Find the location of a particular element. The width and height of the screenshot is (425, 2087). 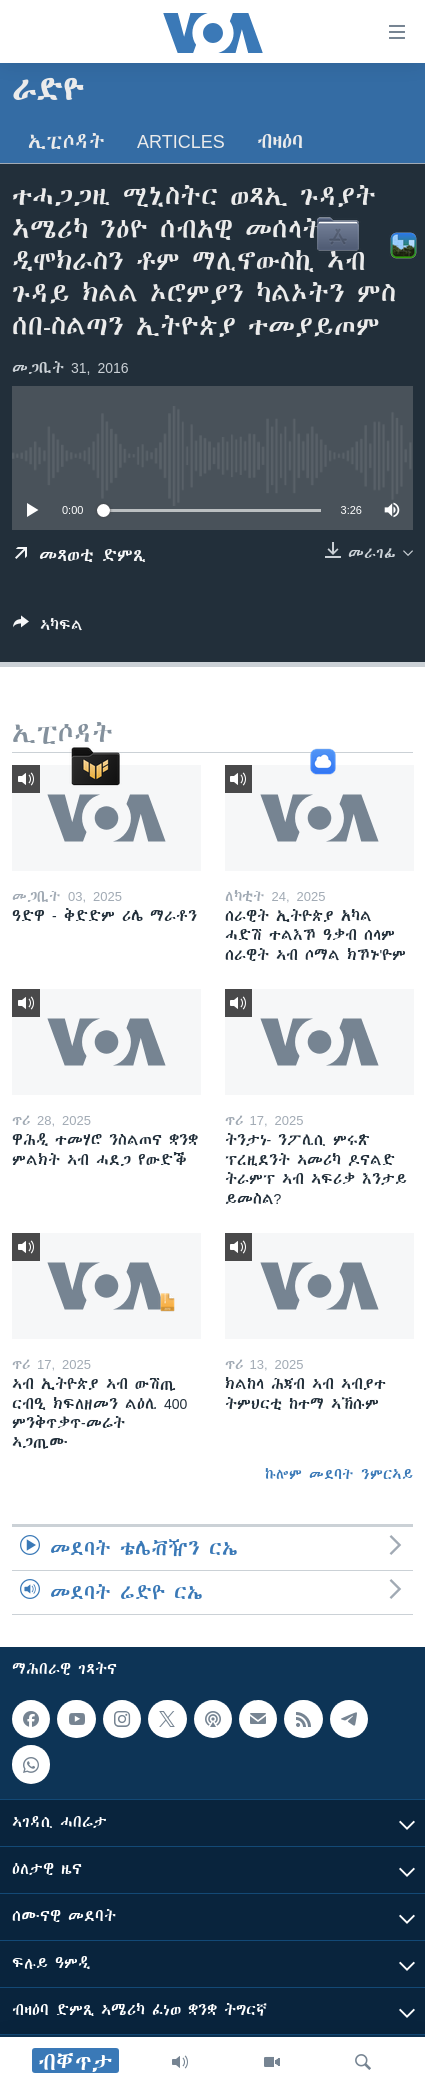

open templates folder is located at coordinates (338, 234).